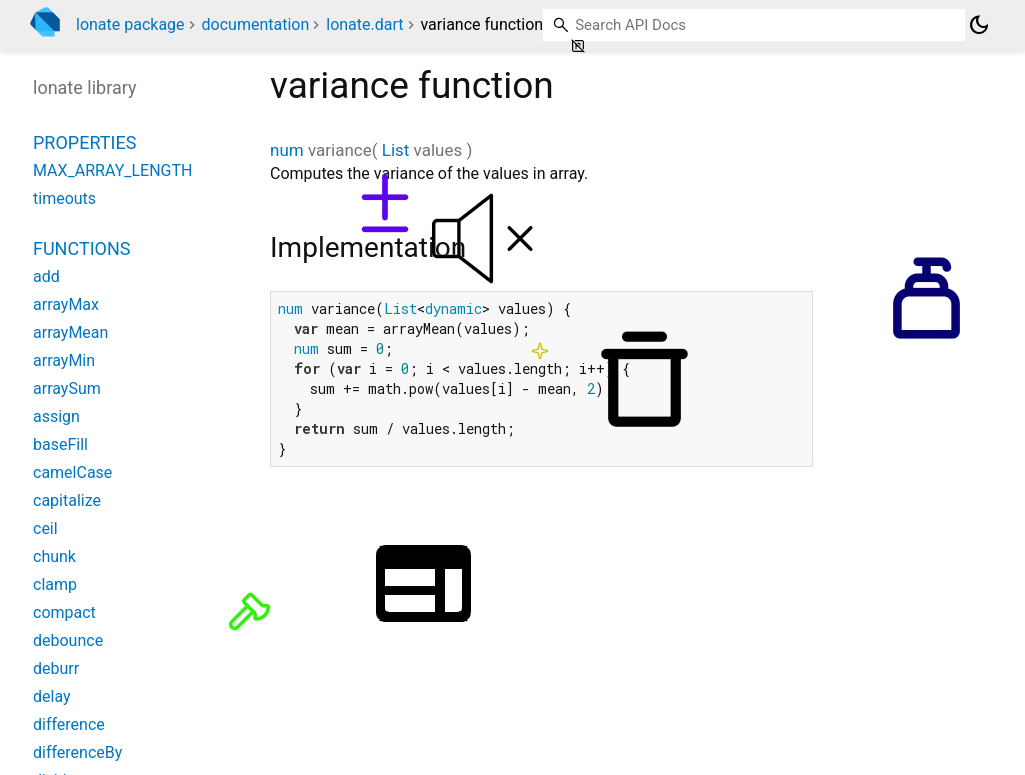 Image resolution: width=1025 pixels, height=775 pixels. I want to click on mute audio or sound, so click(480, 238).